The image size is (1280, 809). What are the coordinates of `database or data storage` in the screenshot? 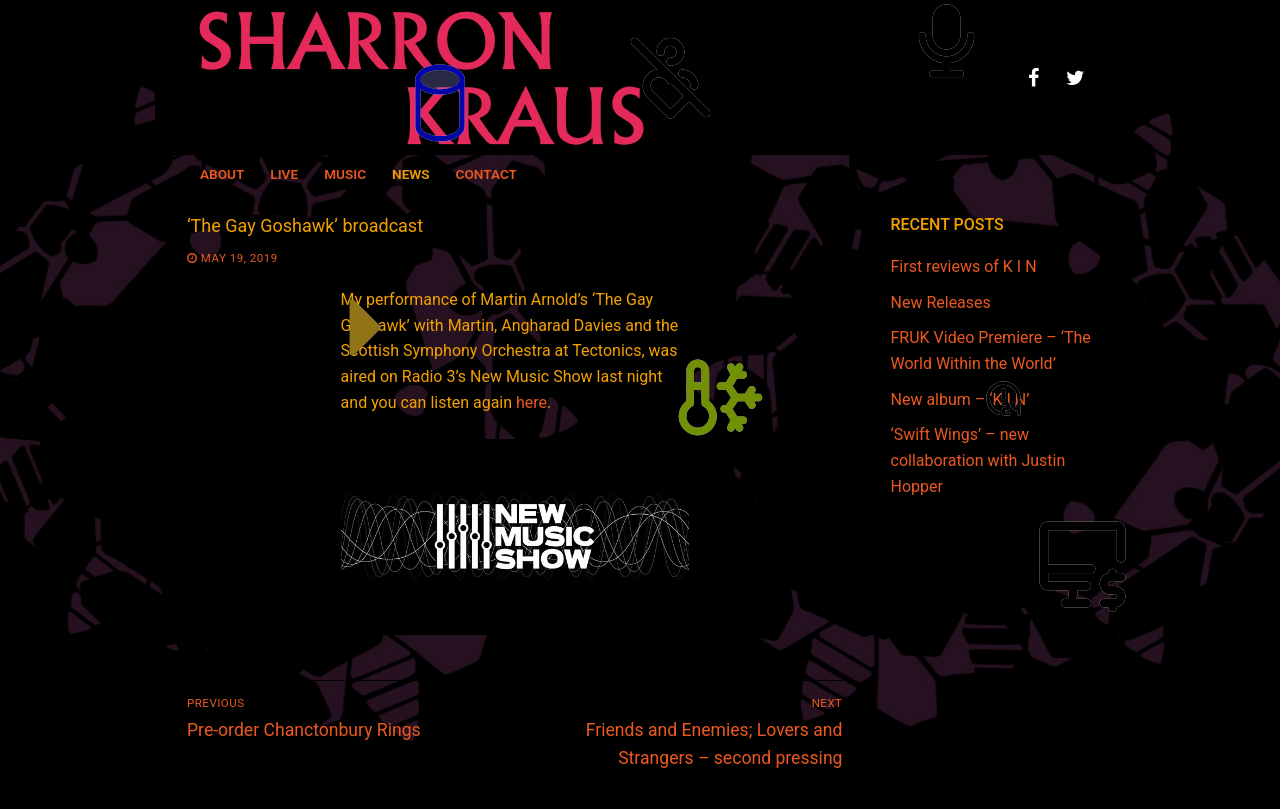 It's located at (440, 103).